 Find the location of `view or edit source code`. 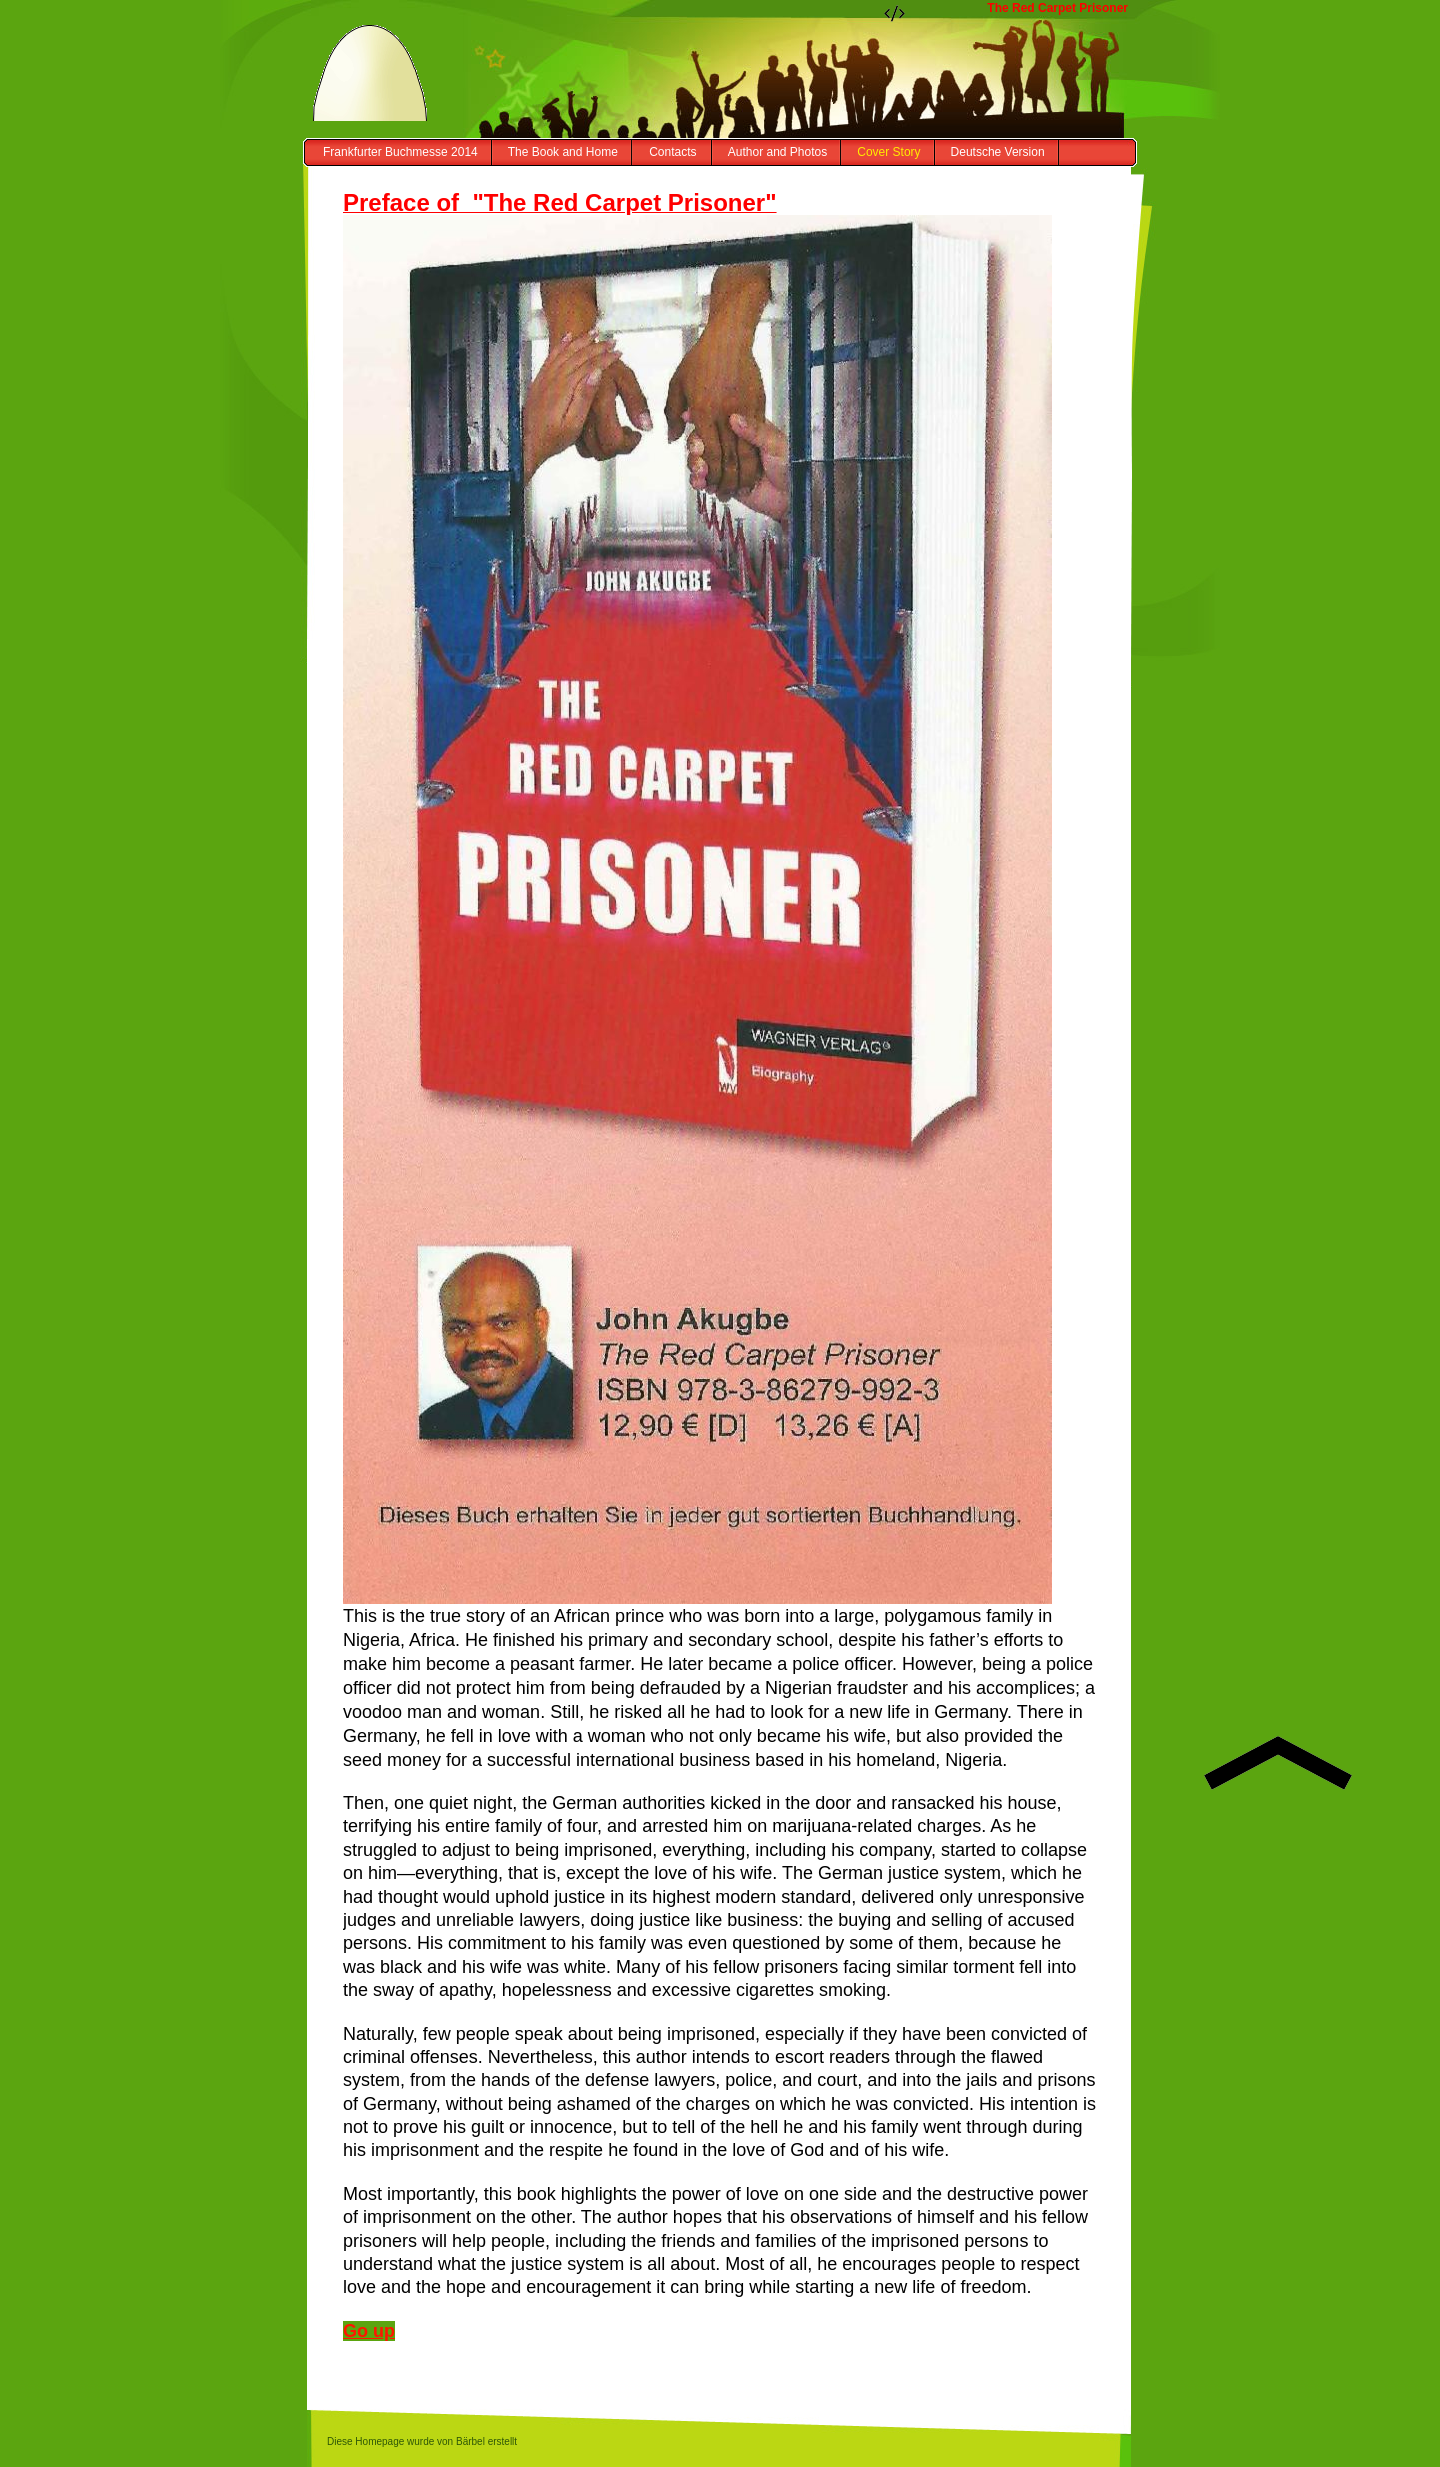

view or edit source code is located at coordinates (894, 13).